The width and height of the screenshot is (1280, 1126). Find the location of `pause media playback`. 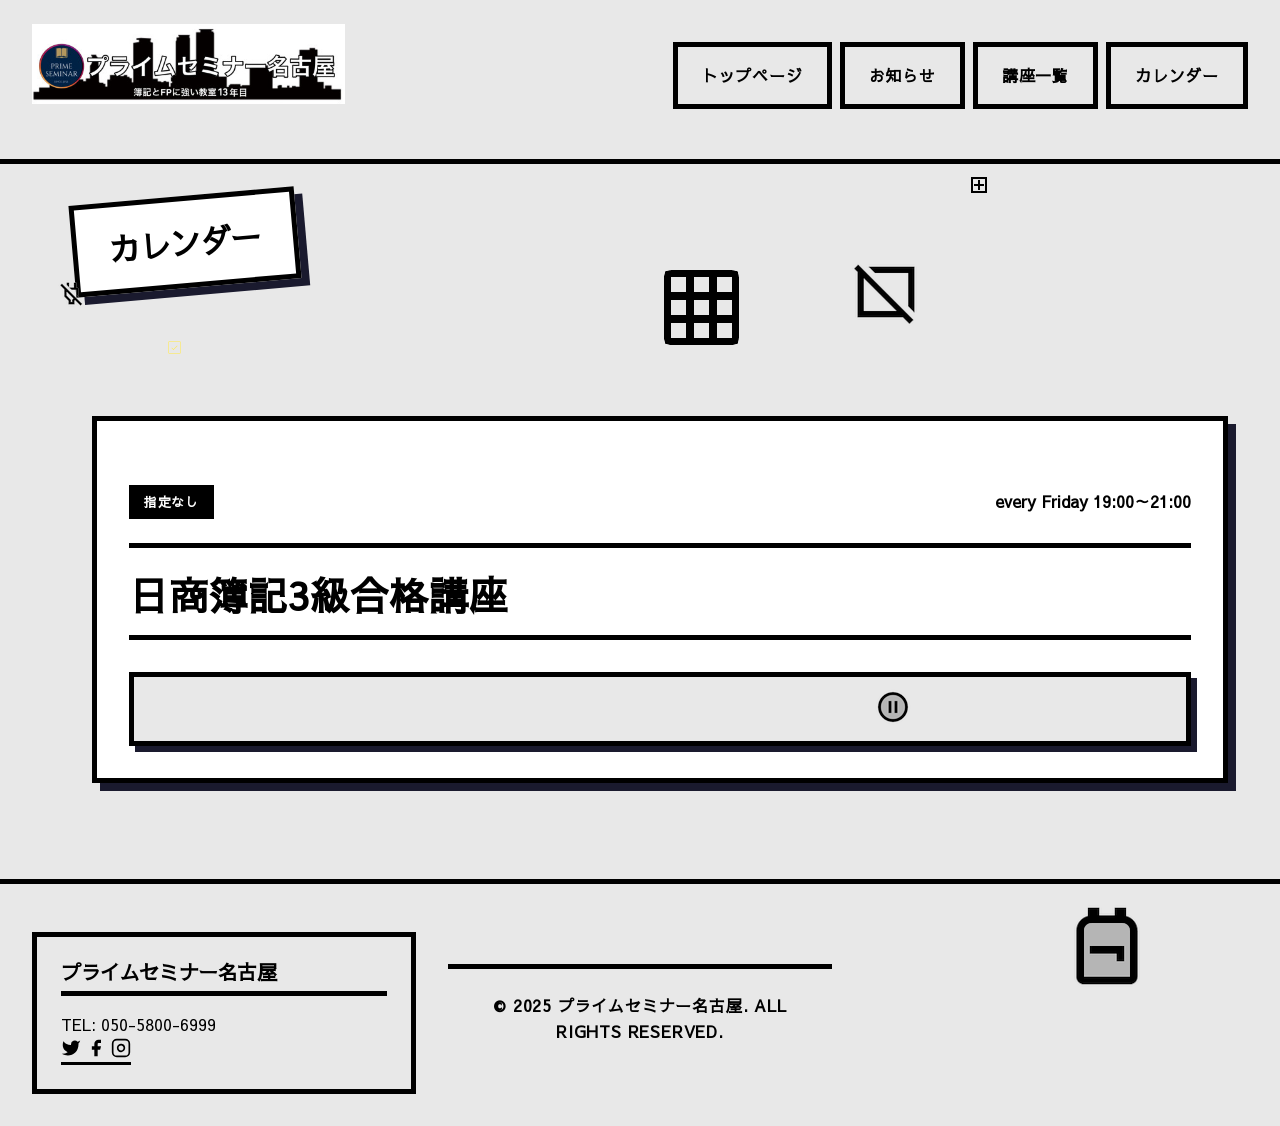

pause media playback is located at coordinates (893, 707).